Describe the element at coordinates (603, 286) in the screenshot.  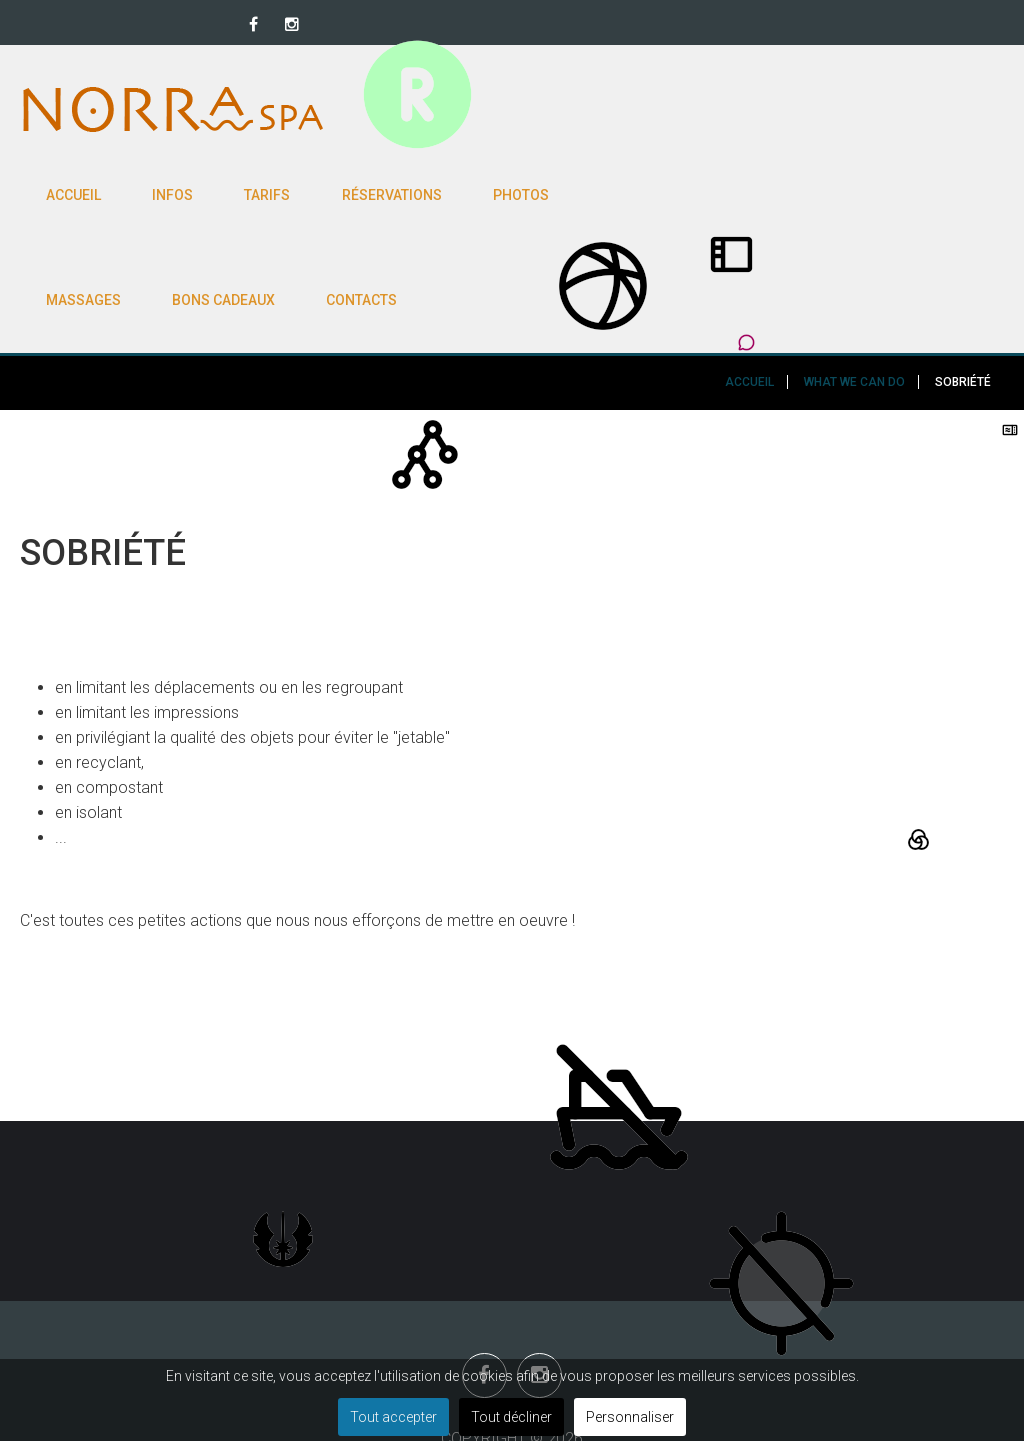
I see `access games or entertainment features` at that location.